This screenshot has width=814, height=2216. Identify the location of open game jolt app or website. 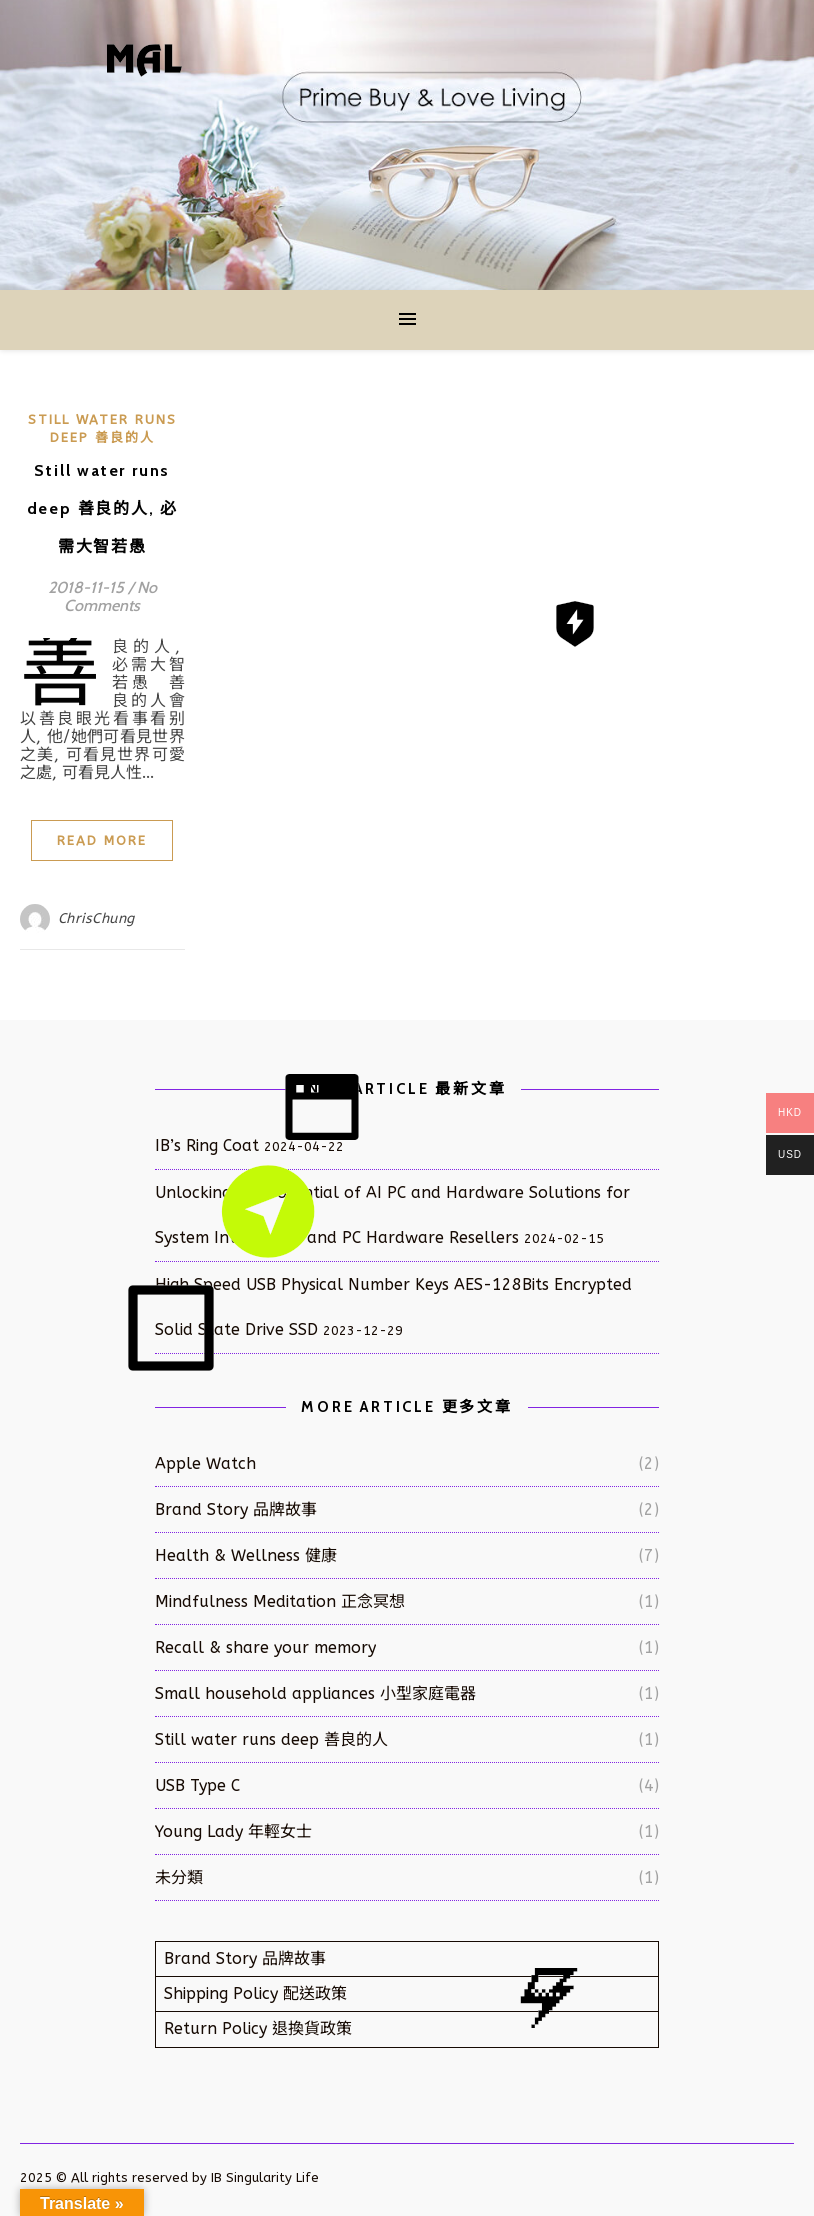
(549, 1998).